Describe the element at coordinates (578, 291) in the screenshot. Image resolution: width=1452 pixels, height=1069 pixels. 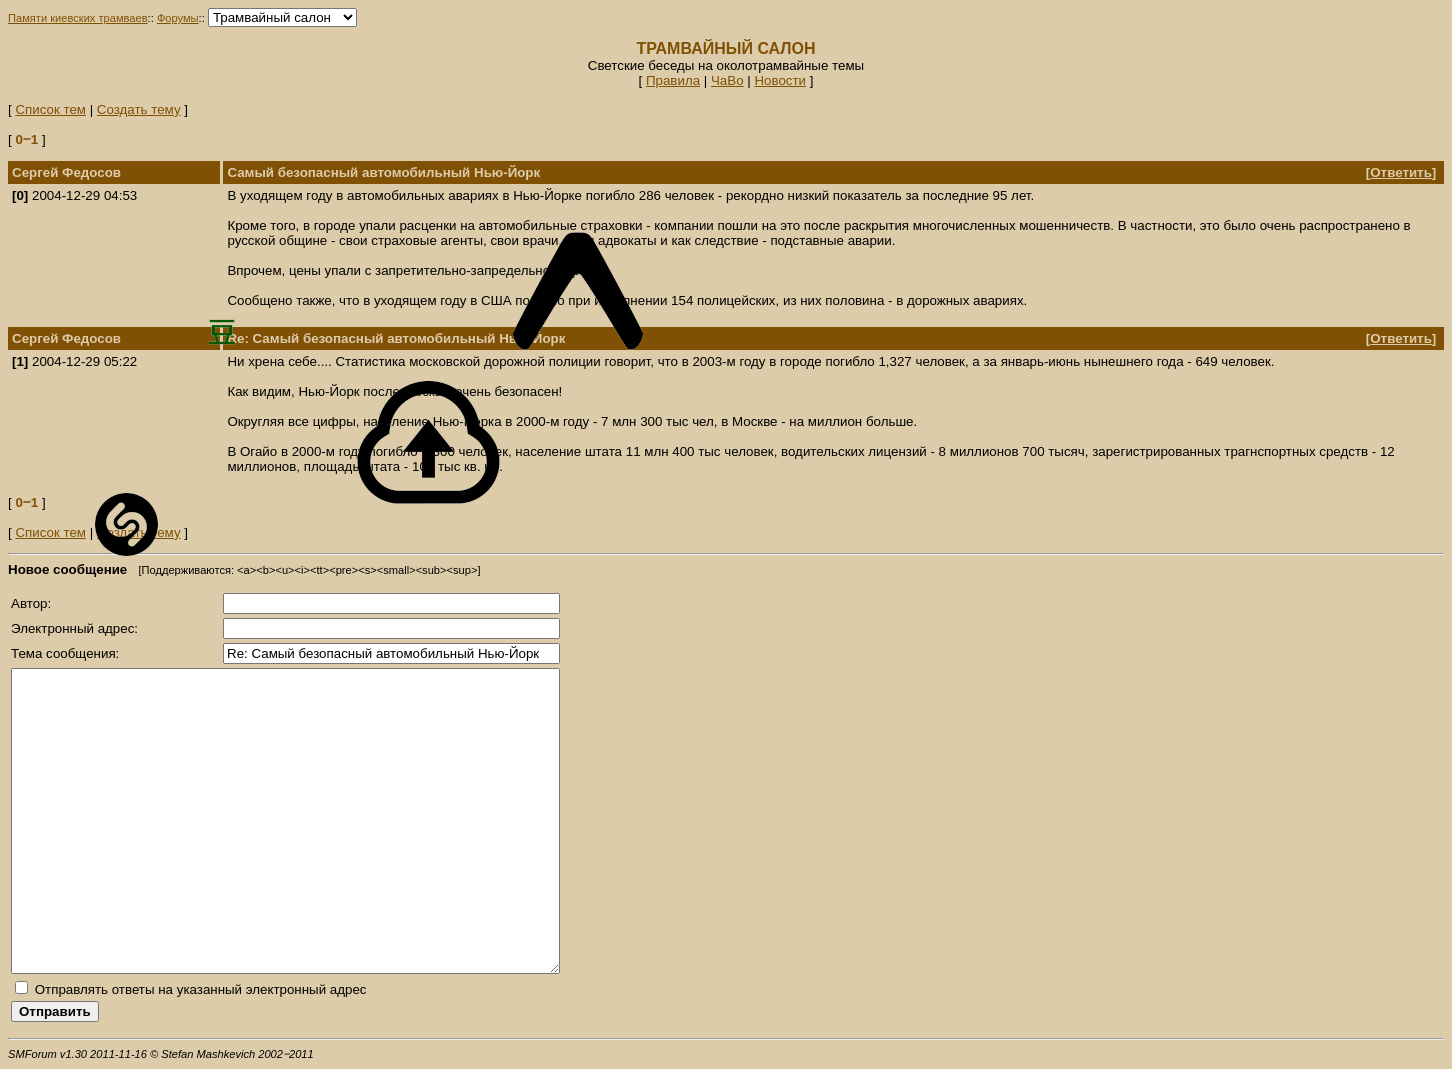
I see `expo development platform logo` at that location.